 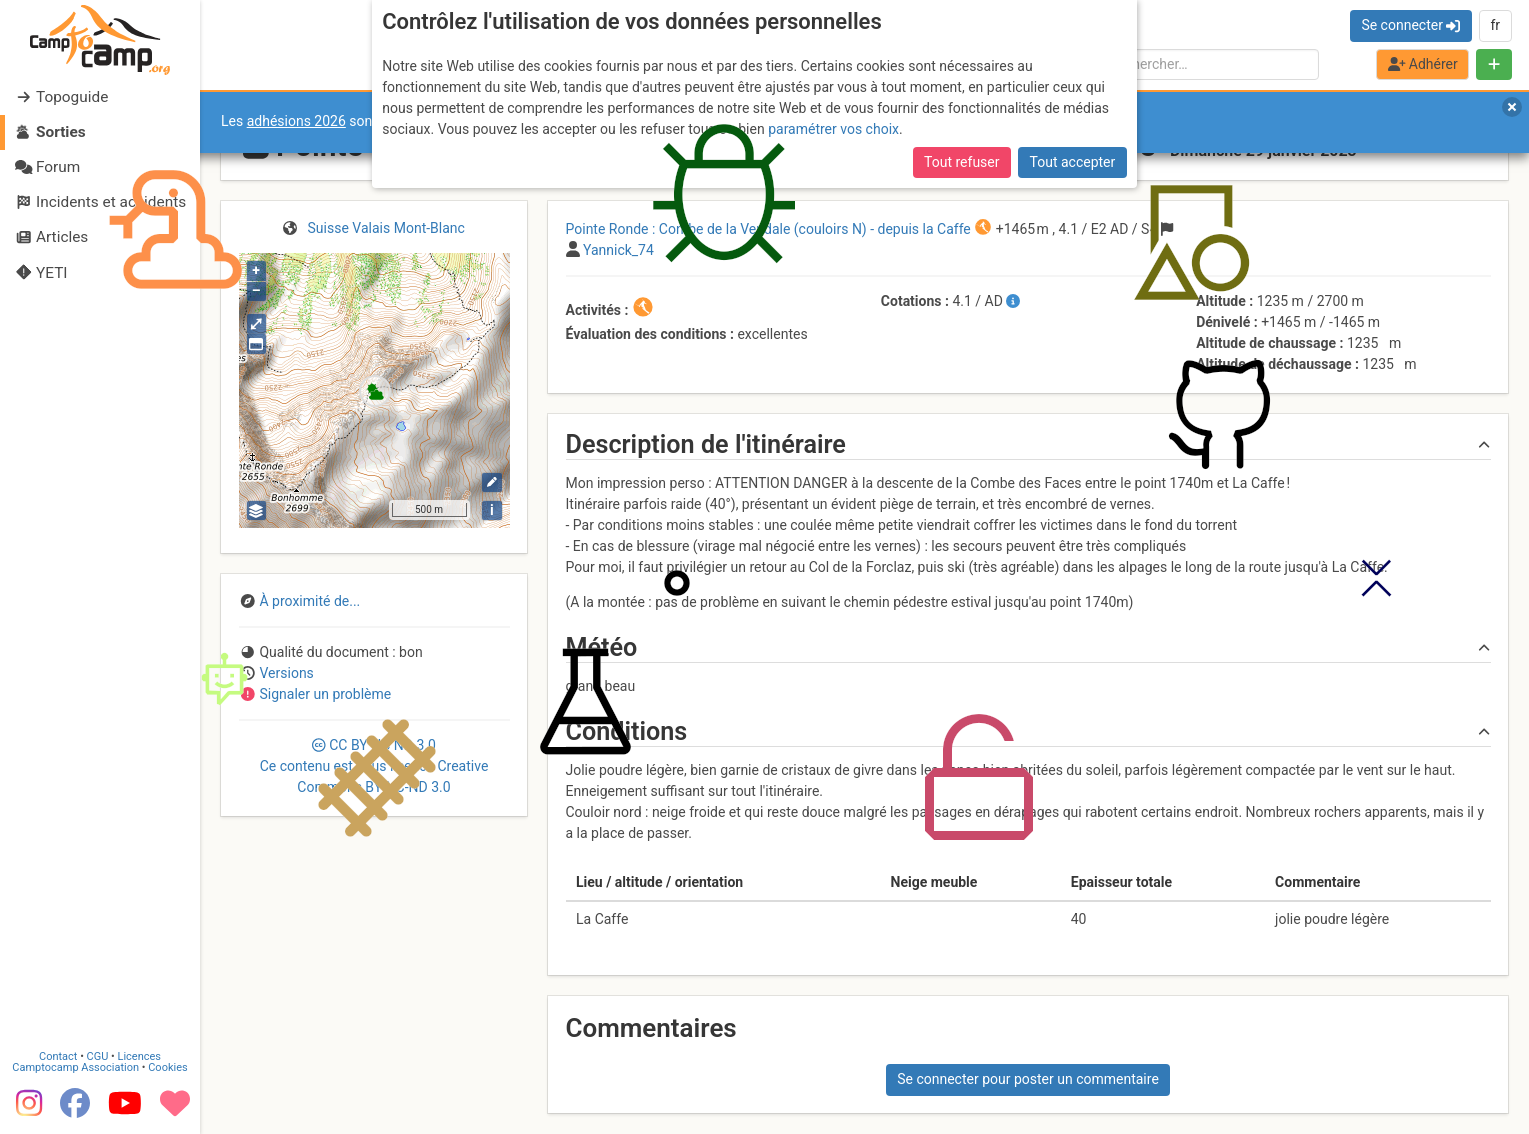 I want to click on access chatbot or automated assistant, so click(x=224, y=679).